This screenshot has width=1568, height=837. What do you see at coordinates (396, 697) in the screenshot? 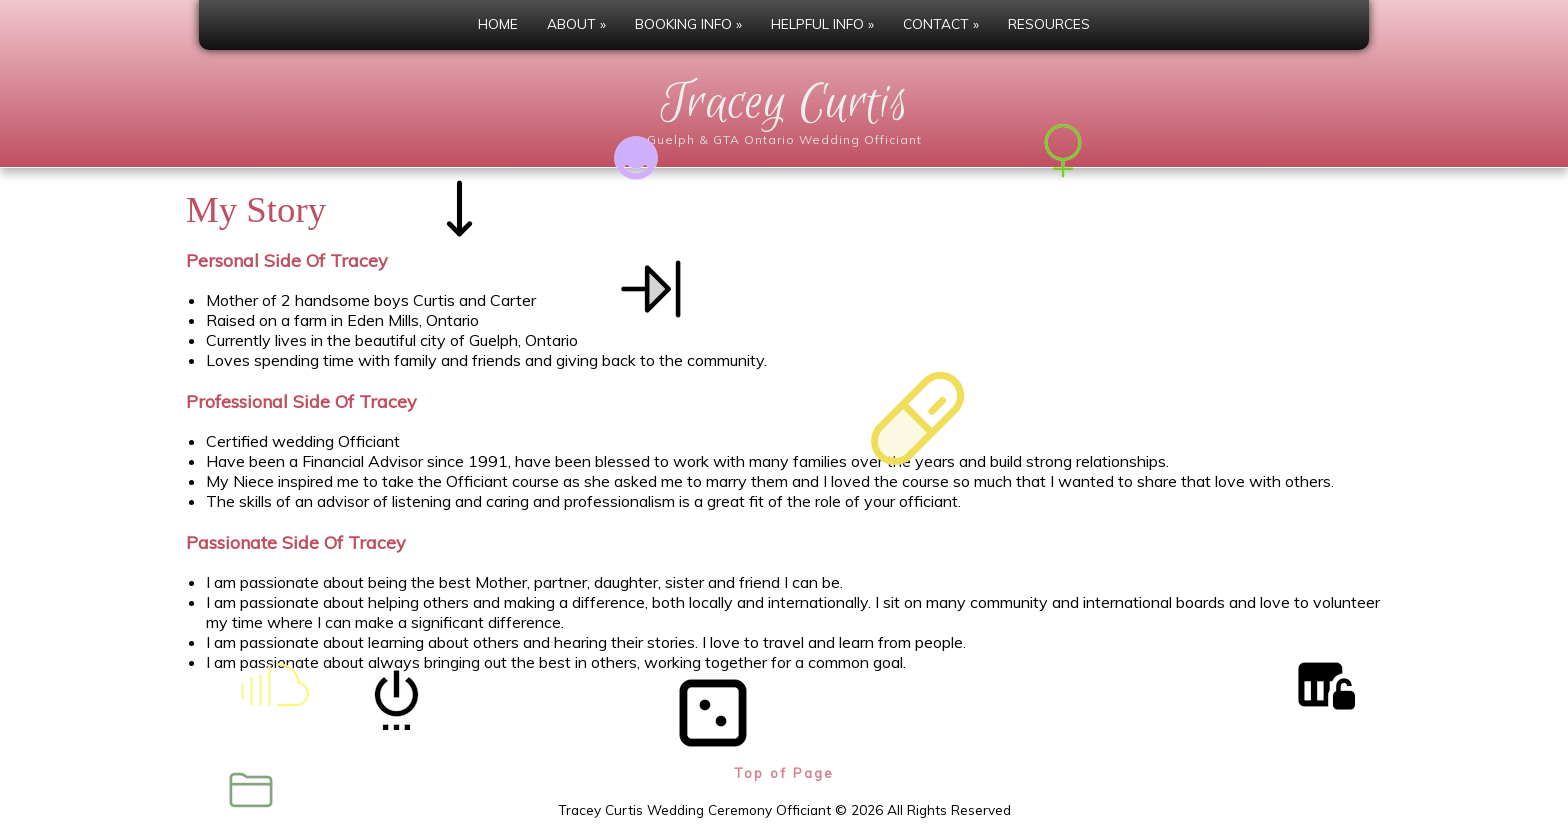
I see `access power settings` at bounding box center [396, 697].